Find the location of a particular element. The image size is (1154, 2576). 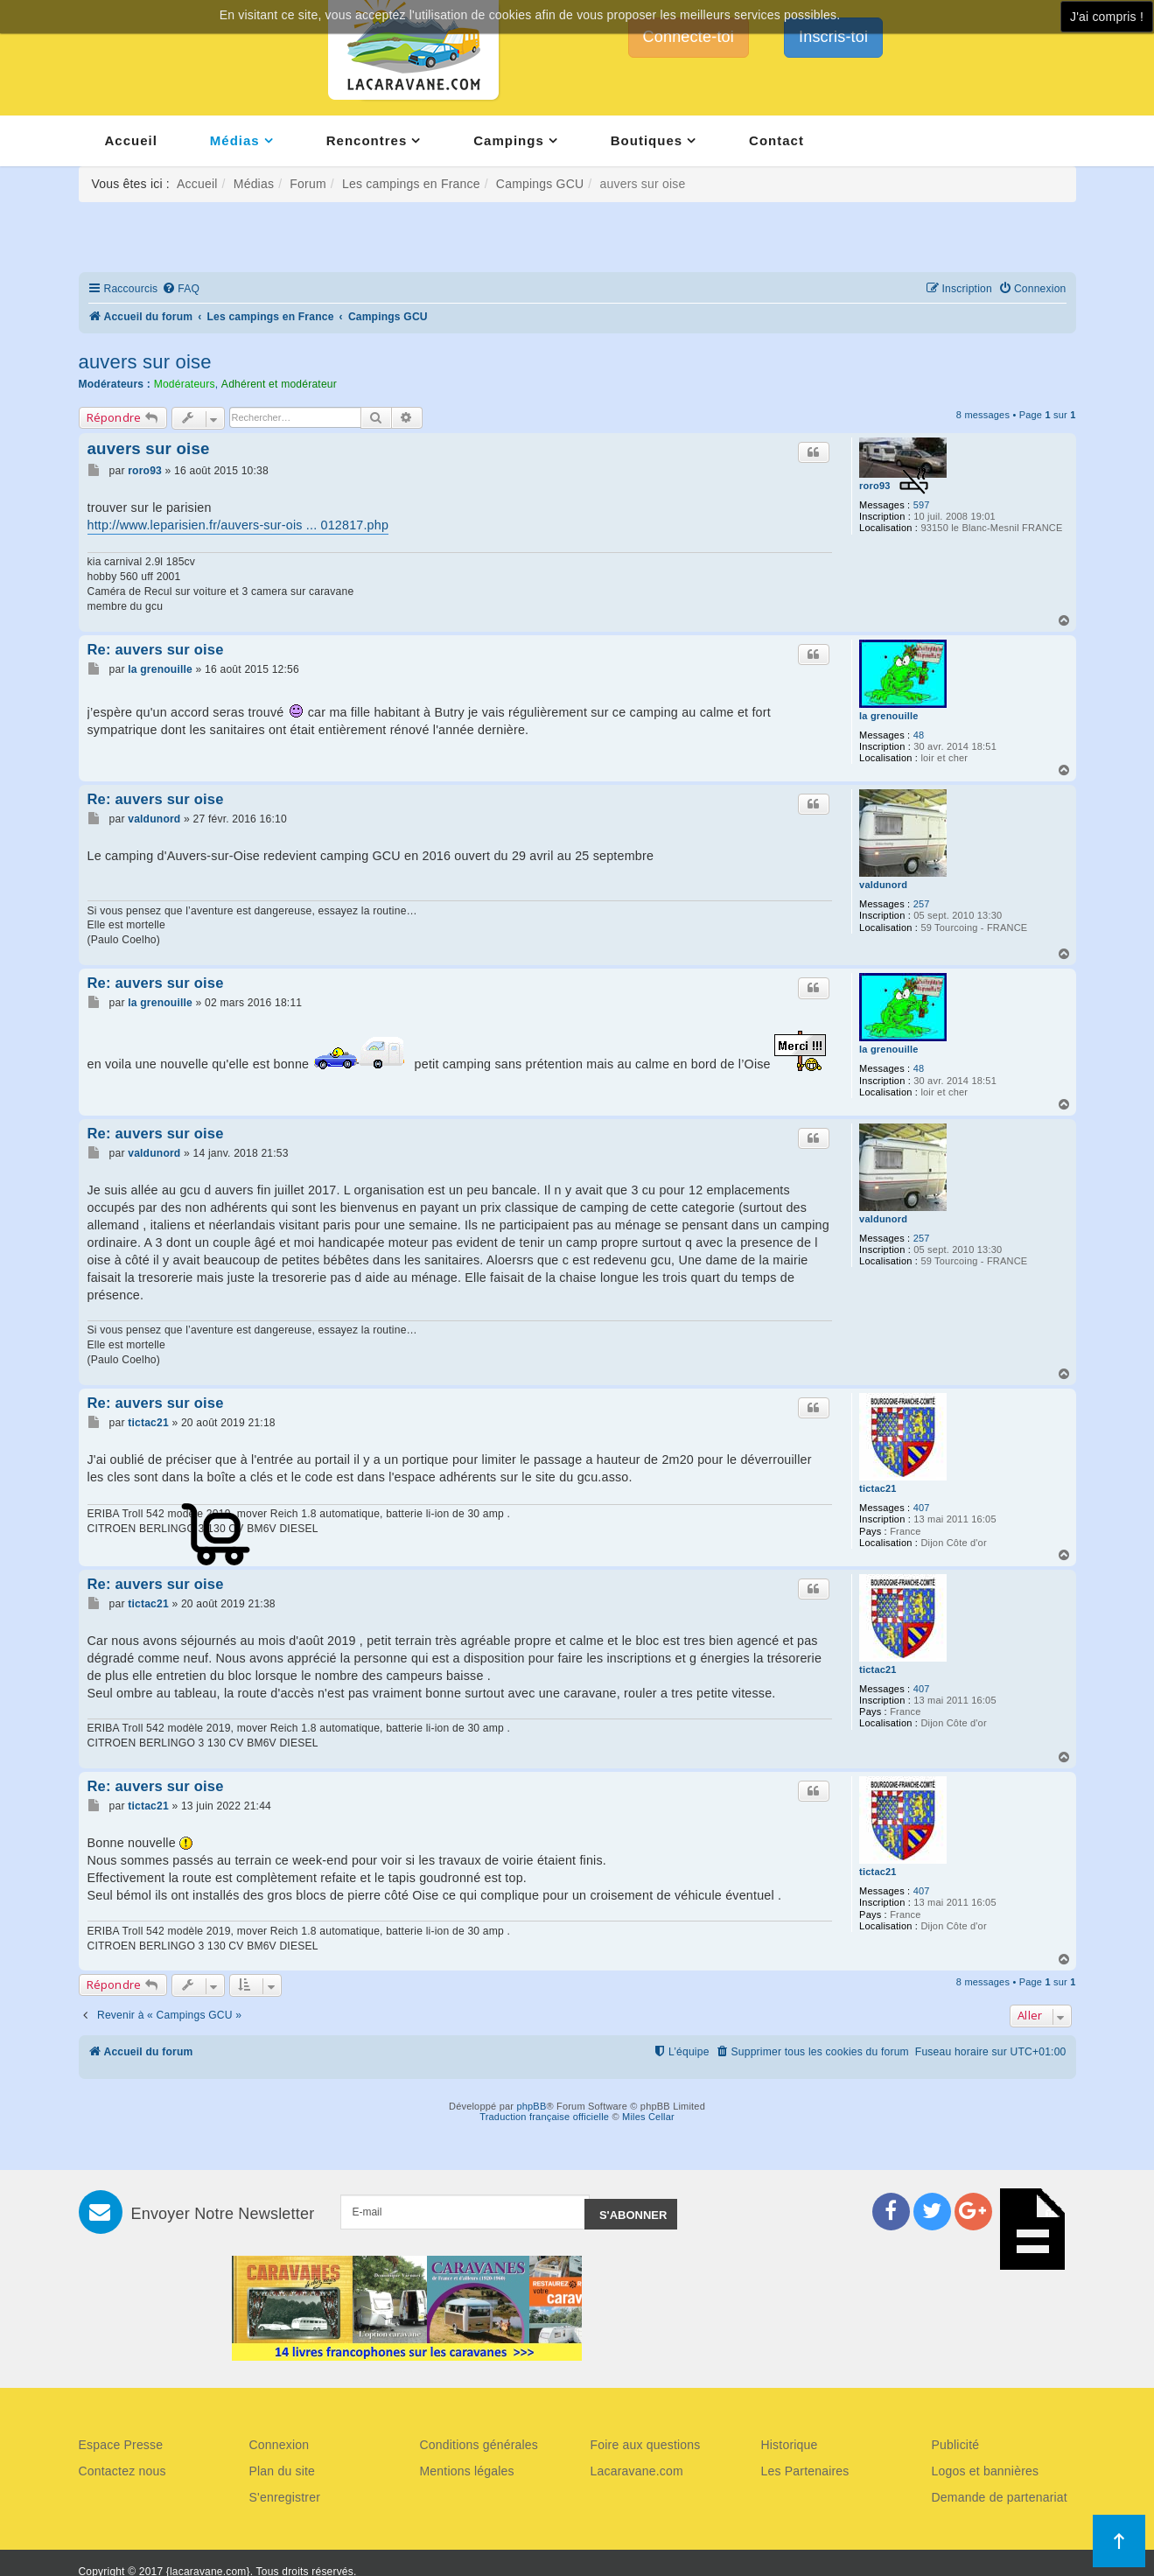

view shipping or delivery status is located at coordinates (215, 1534).